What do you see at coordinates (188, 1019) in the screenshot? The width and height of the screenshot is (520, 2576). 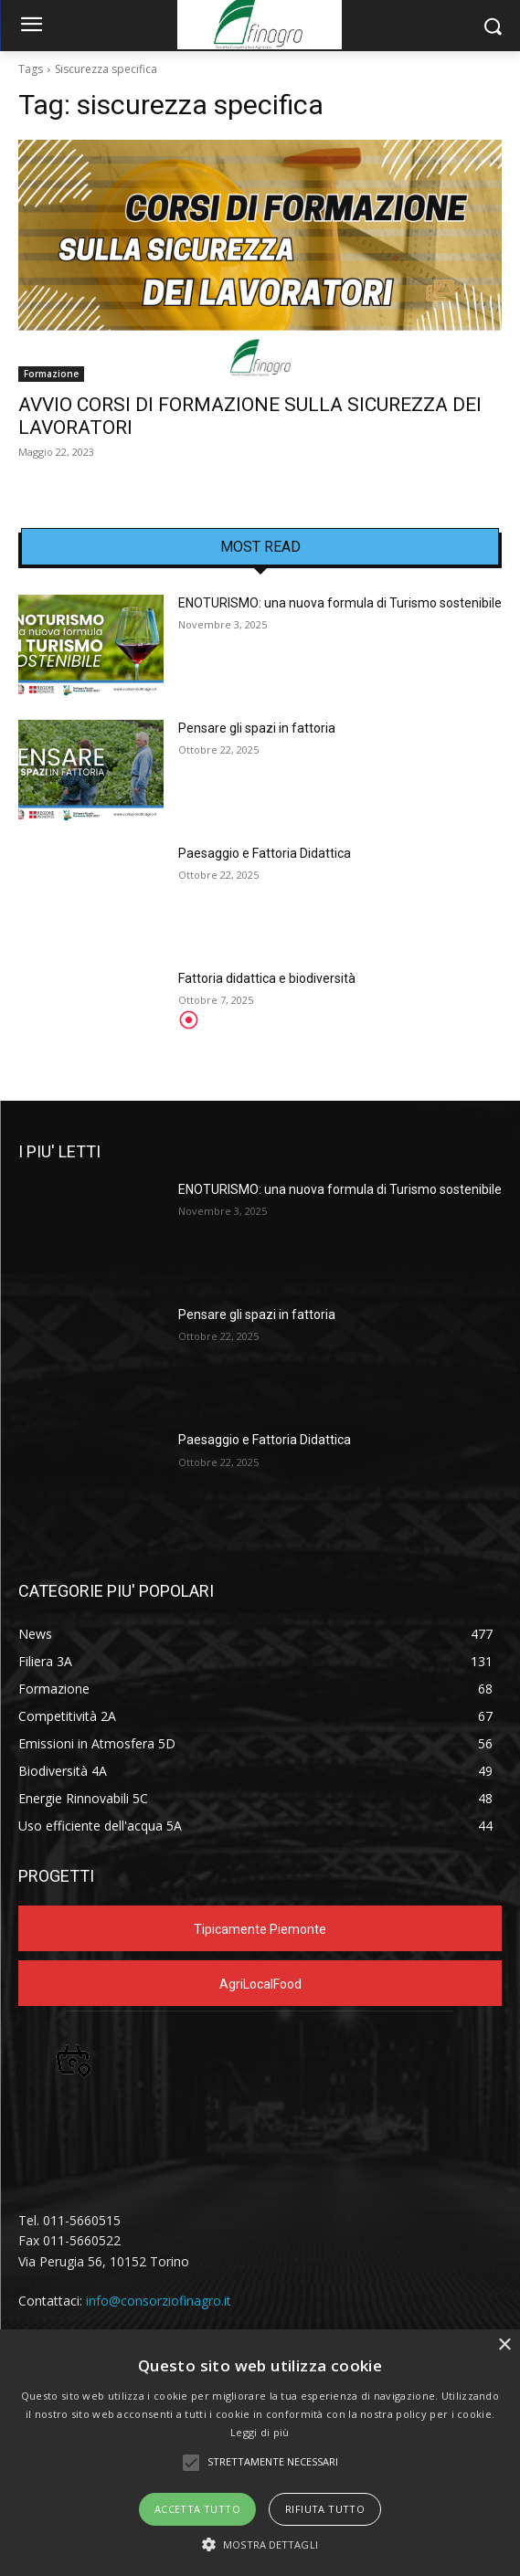 I see `select this option (radio button)` at bounding box center [188, 1019].